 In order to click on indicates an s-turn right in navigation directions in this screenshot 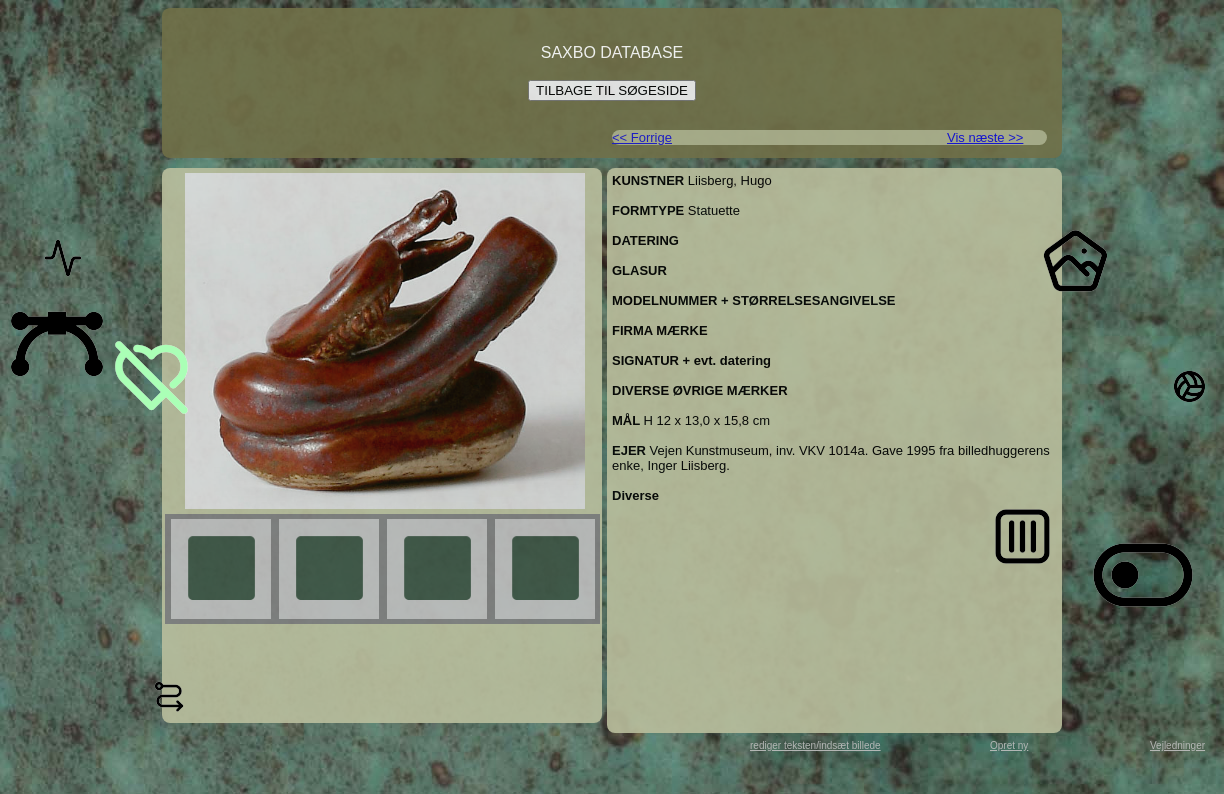, I will do `click(169, 696)`.